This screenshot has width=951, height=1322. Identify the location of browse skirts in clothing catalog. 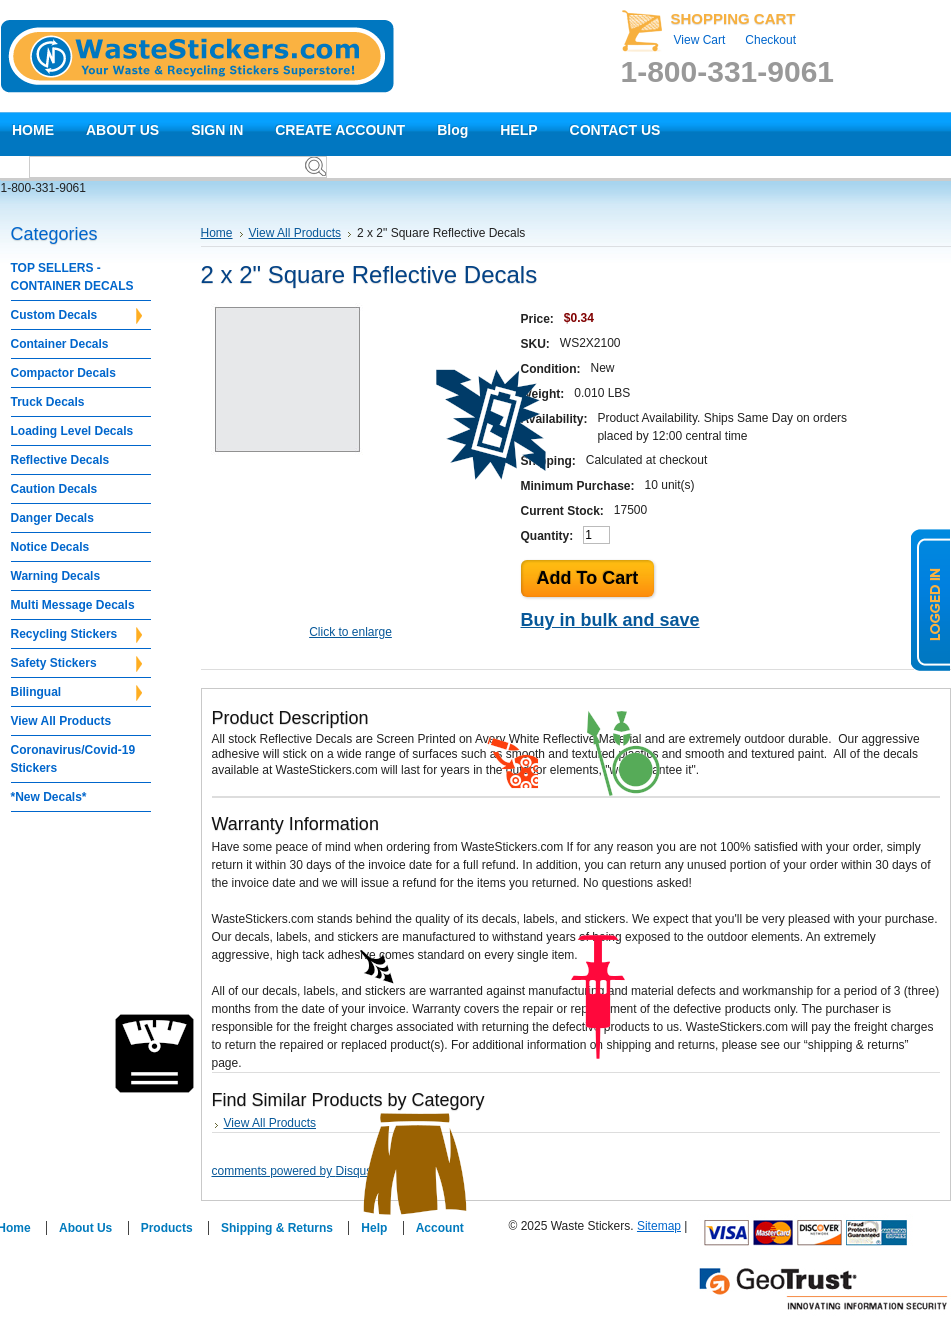
(415, 1164).